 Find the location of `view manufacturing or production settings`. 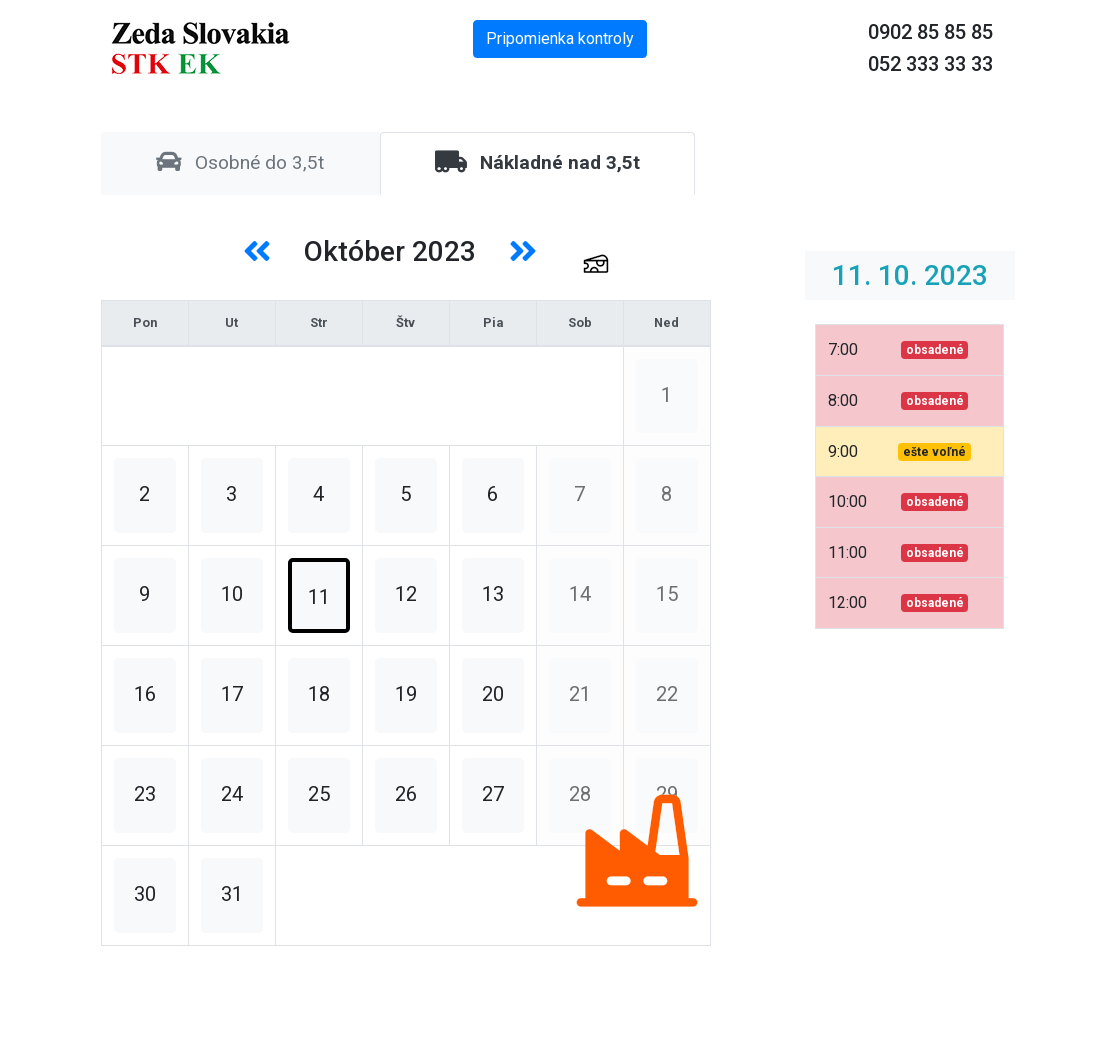

view manufacturing or production settings is located at coordinates (637, 855).